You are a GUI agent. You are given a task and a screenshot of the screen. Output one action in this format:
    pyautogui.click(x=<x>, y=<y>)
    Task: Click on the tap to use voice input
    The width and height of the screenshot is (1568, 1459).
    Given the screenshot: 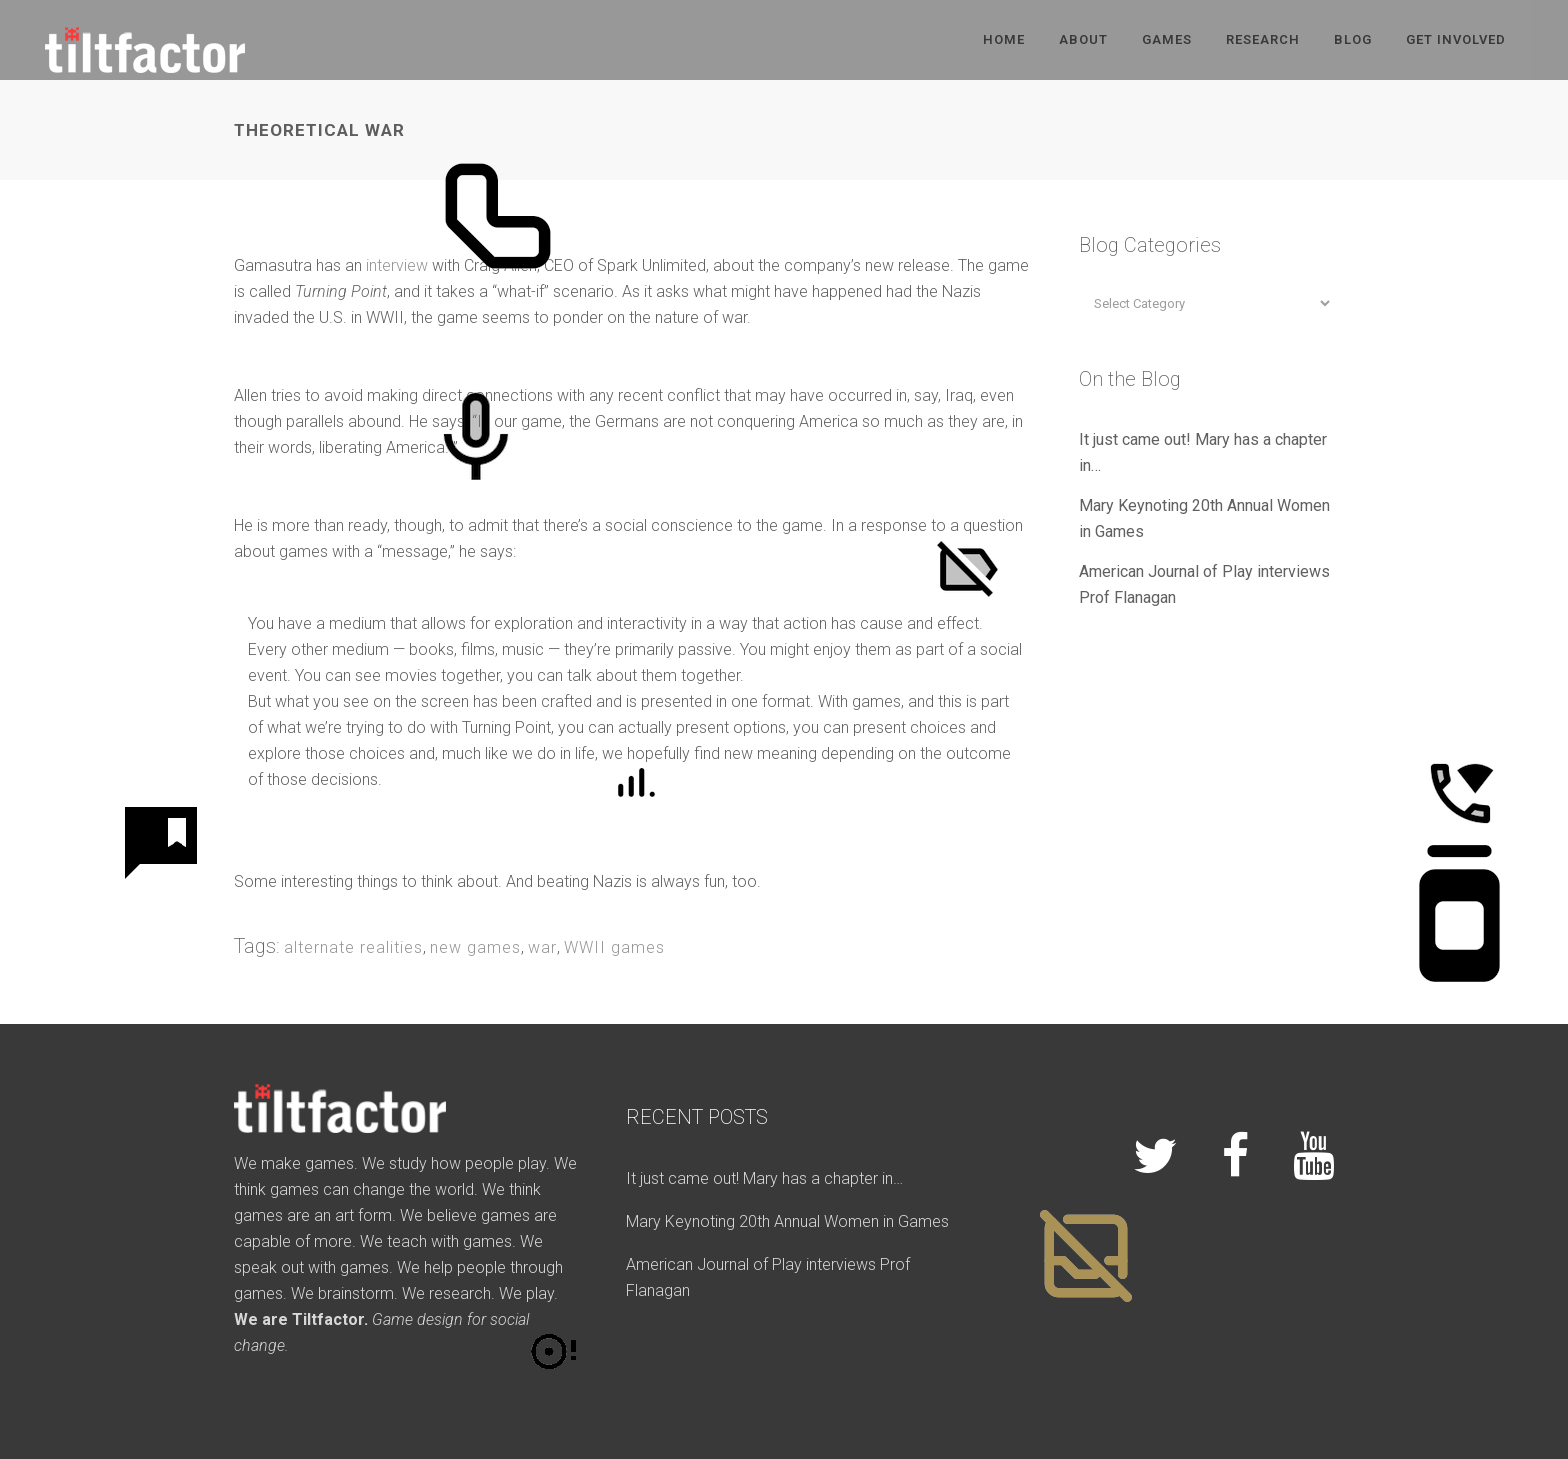 What is the action you would take?
    pyautogui.click(x=476, y=434)
    